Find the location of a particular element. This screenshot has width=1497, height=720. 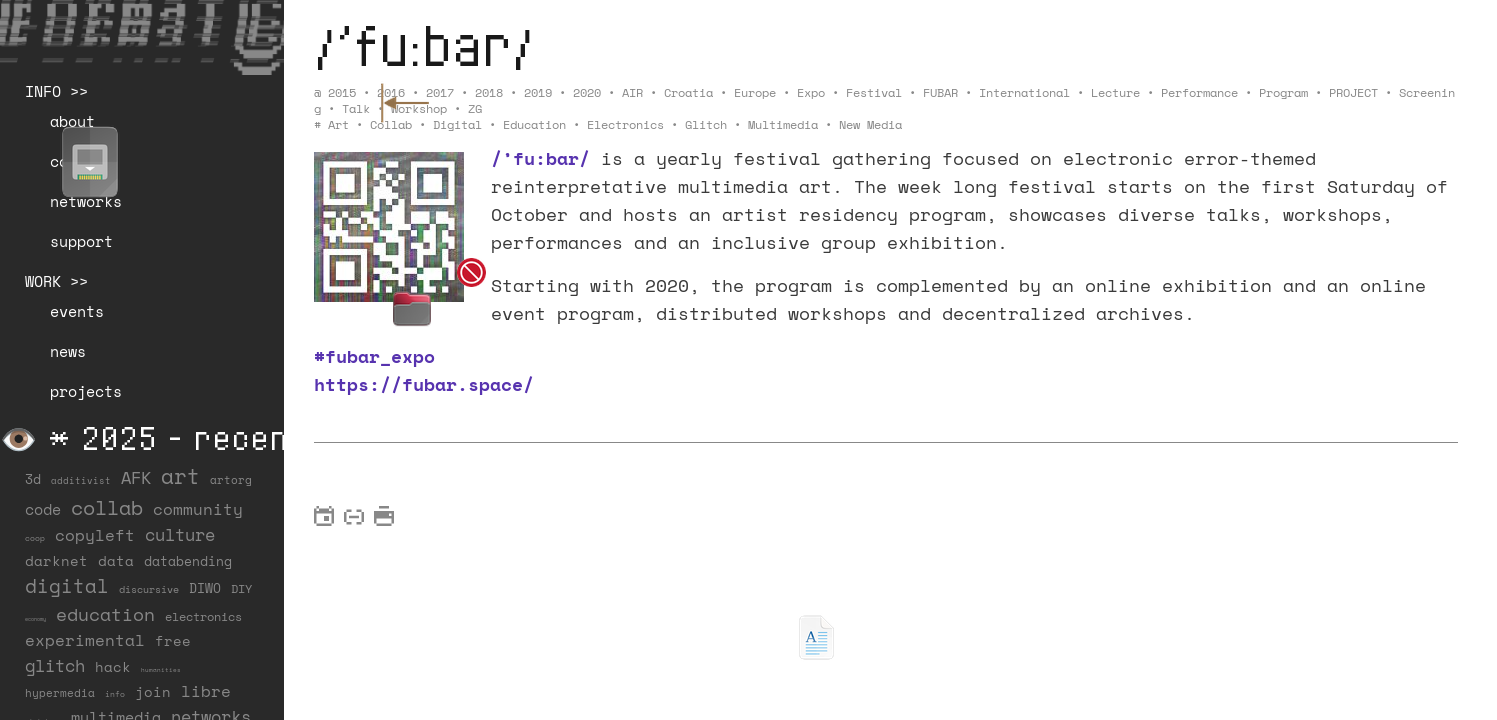

go to the first item in a list or sequence is located at coordinates (405, 103).